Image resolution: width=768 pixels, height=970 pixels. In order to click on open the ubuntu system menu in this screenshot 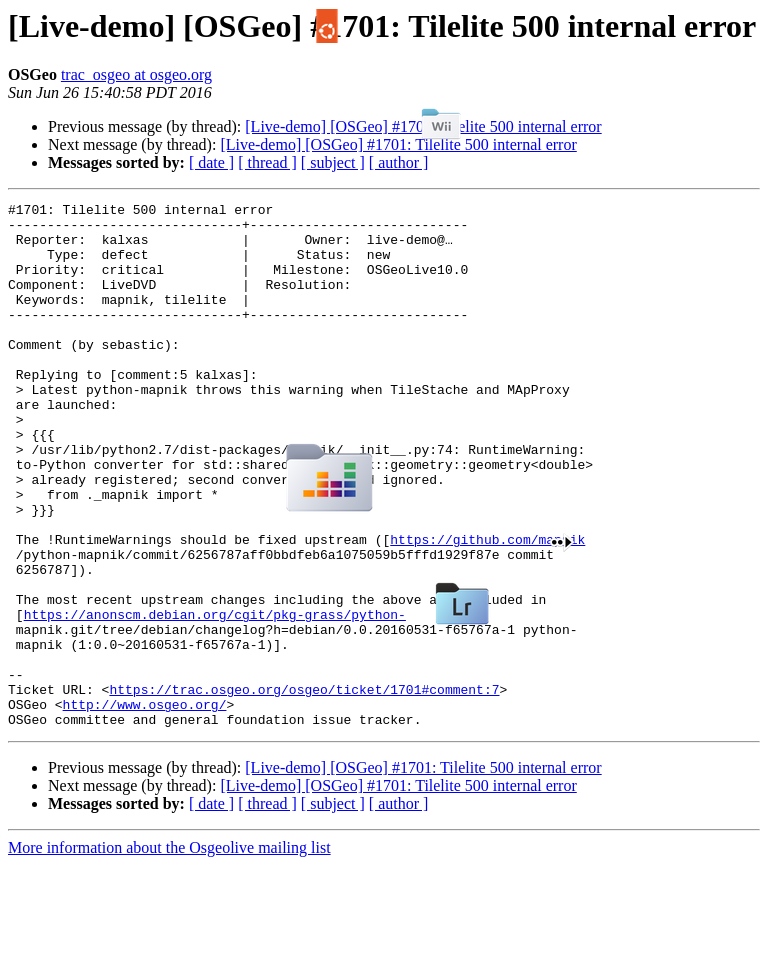, I will do `click(327, 26)`.